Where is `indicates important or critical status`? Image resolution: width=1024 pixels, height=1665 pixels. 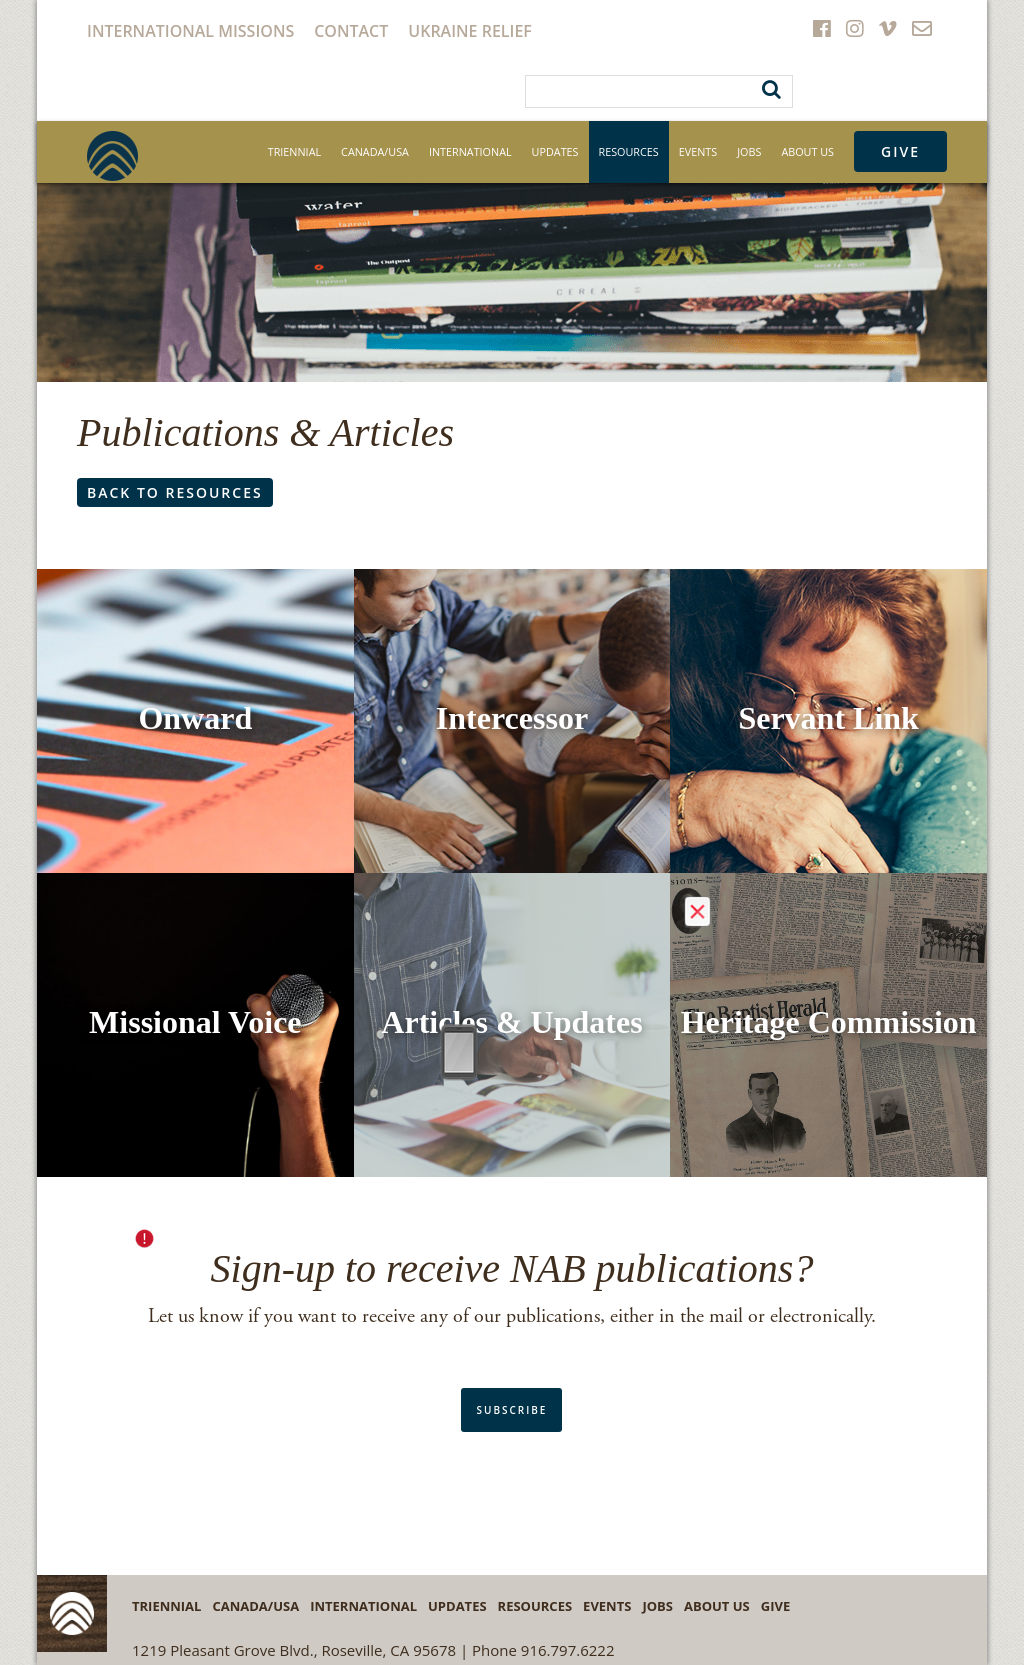
indicates important or critical status is located at coordinates (144, 1238).